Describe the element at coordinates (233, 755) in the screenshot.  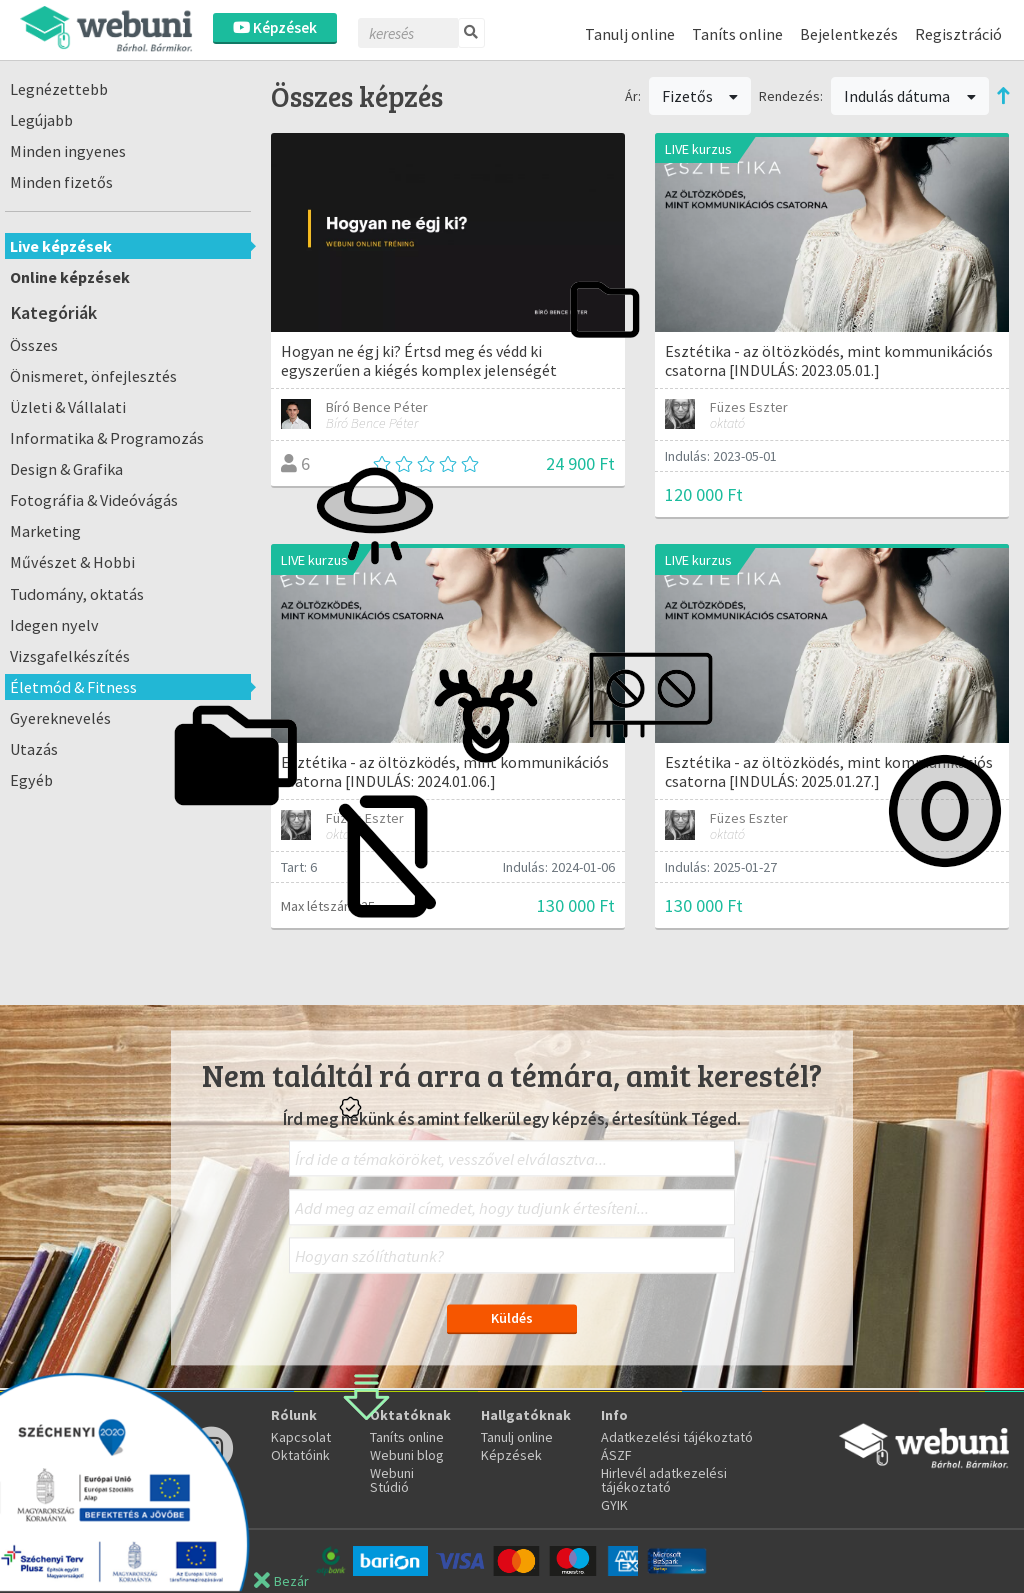
I see `browse all folders` at that location.